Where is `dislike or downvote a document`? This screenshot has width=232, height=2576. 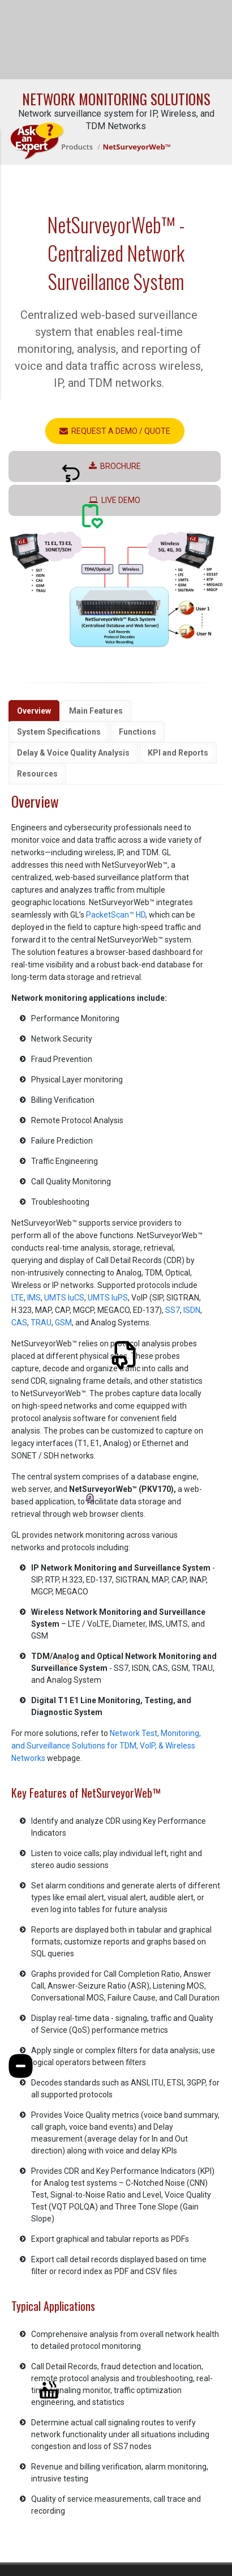 dislike or downvote a document is located at coordinates (125, 1354).